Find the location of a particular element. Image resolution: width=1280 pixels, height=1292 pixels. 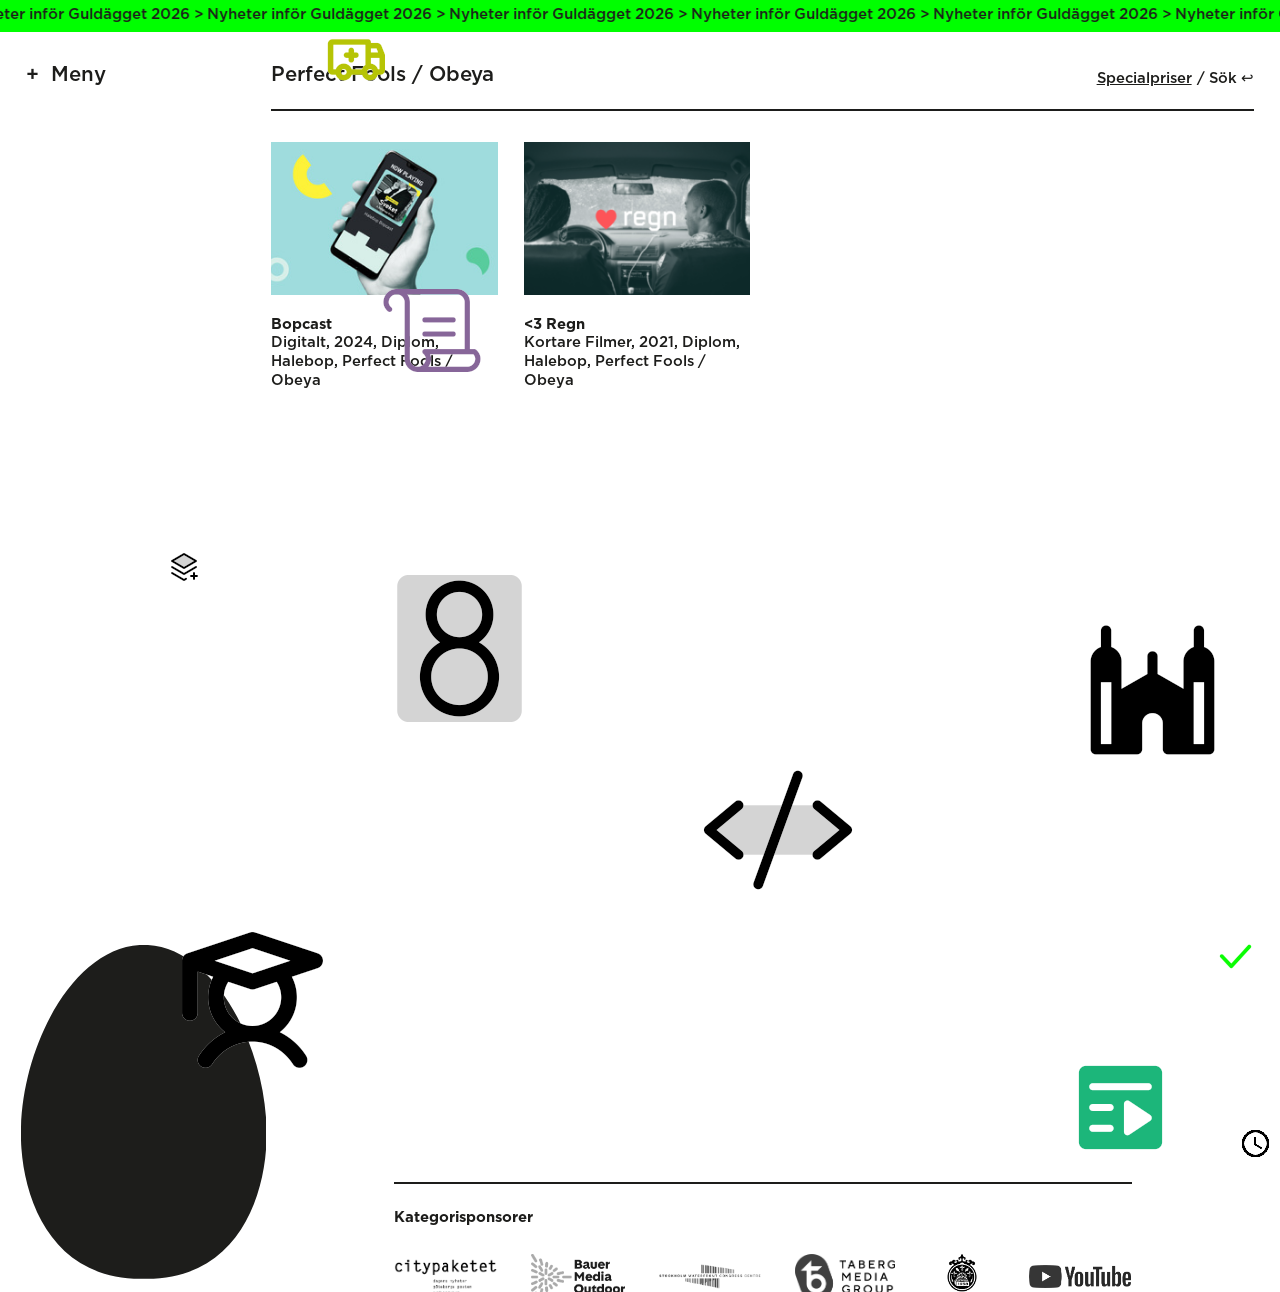

view student profile is located at coordinates (252, 1002).